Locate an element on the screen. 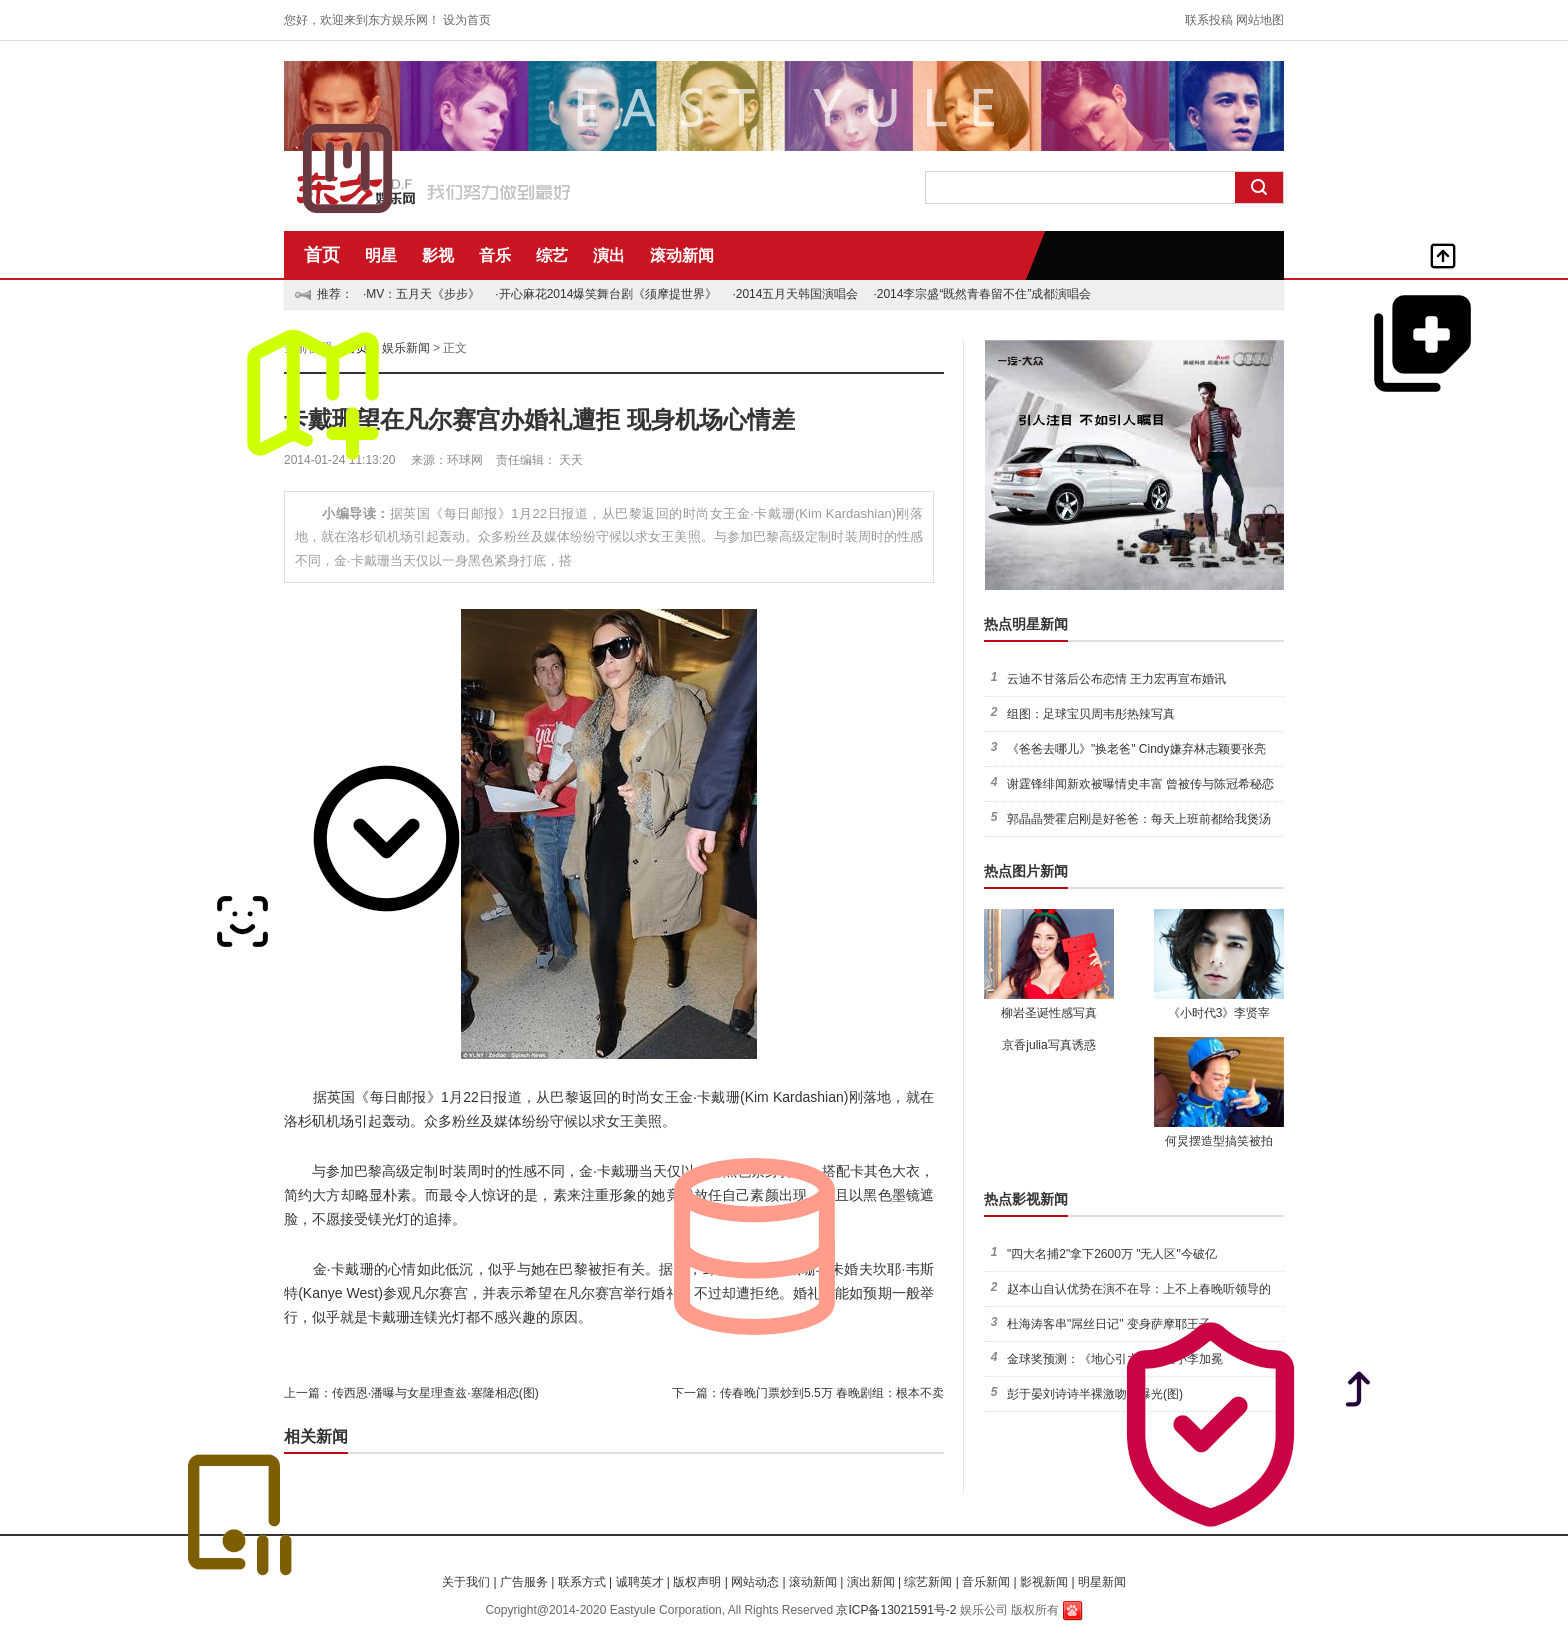 This screenshot has height=1636, width=1568. add a new location to the map is located at coordinates (313, 394).